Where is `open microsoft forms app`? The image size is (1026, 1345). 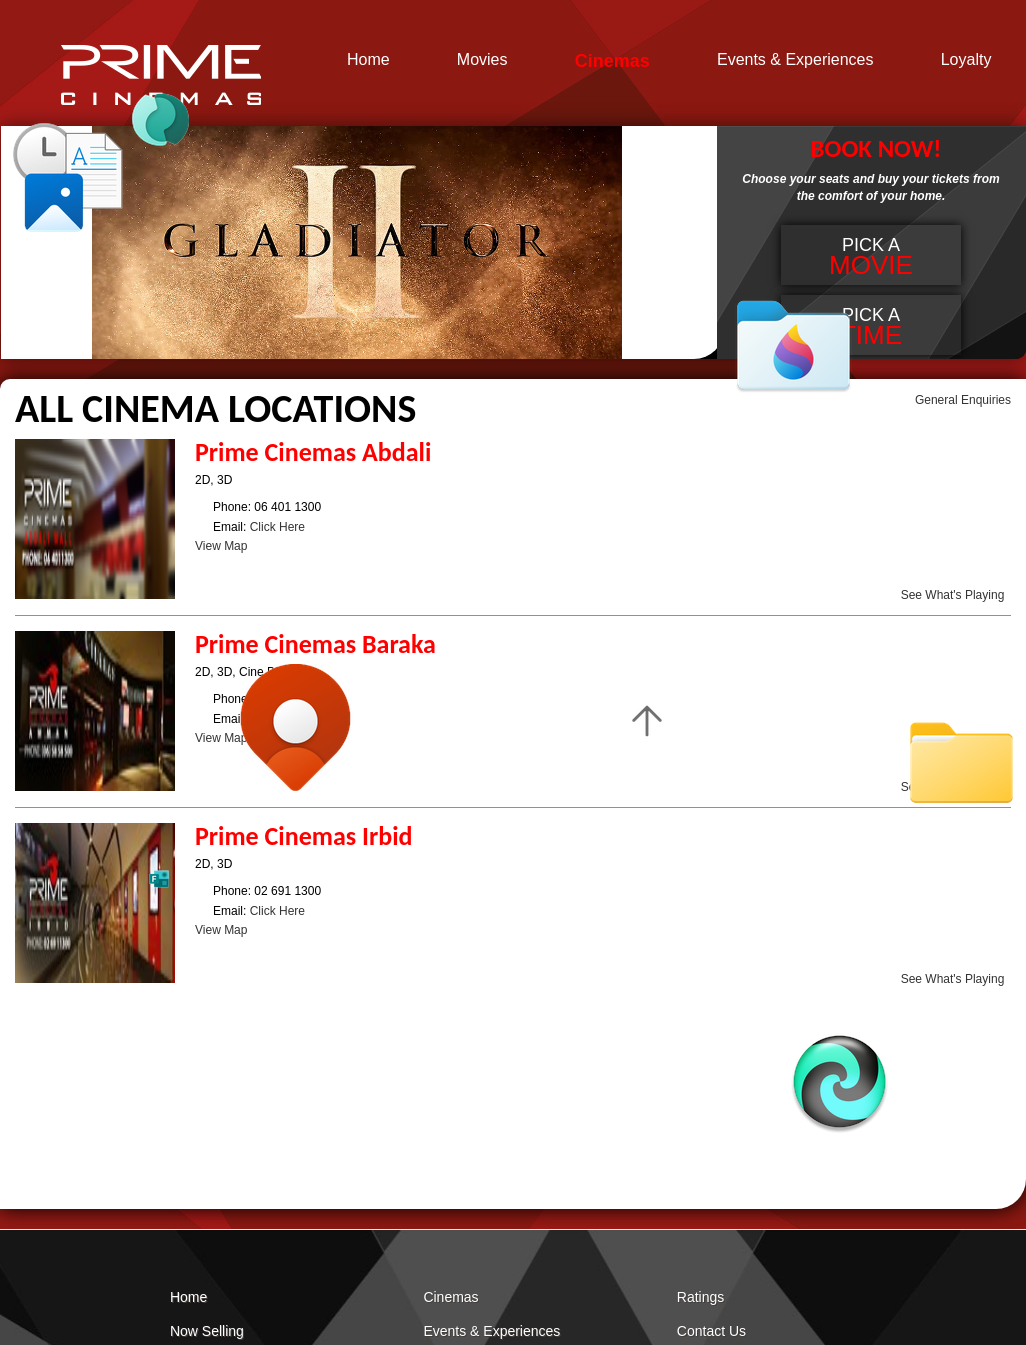
open microsoft forms app is located at coordinates (159, 879).